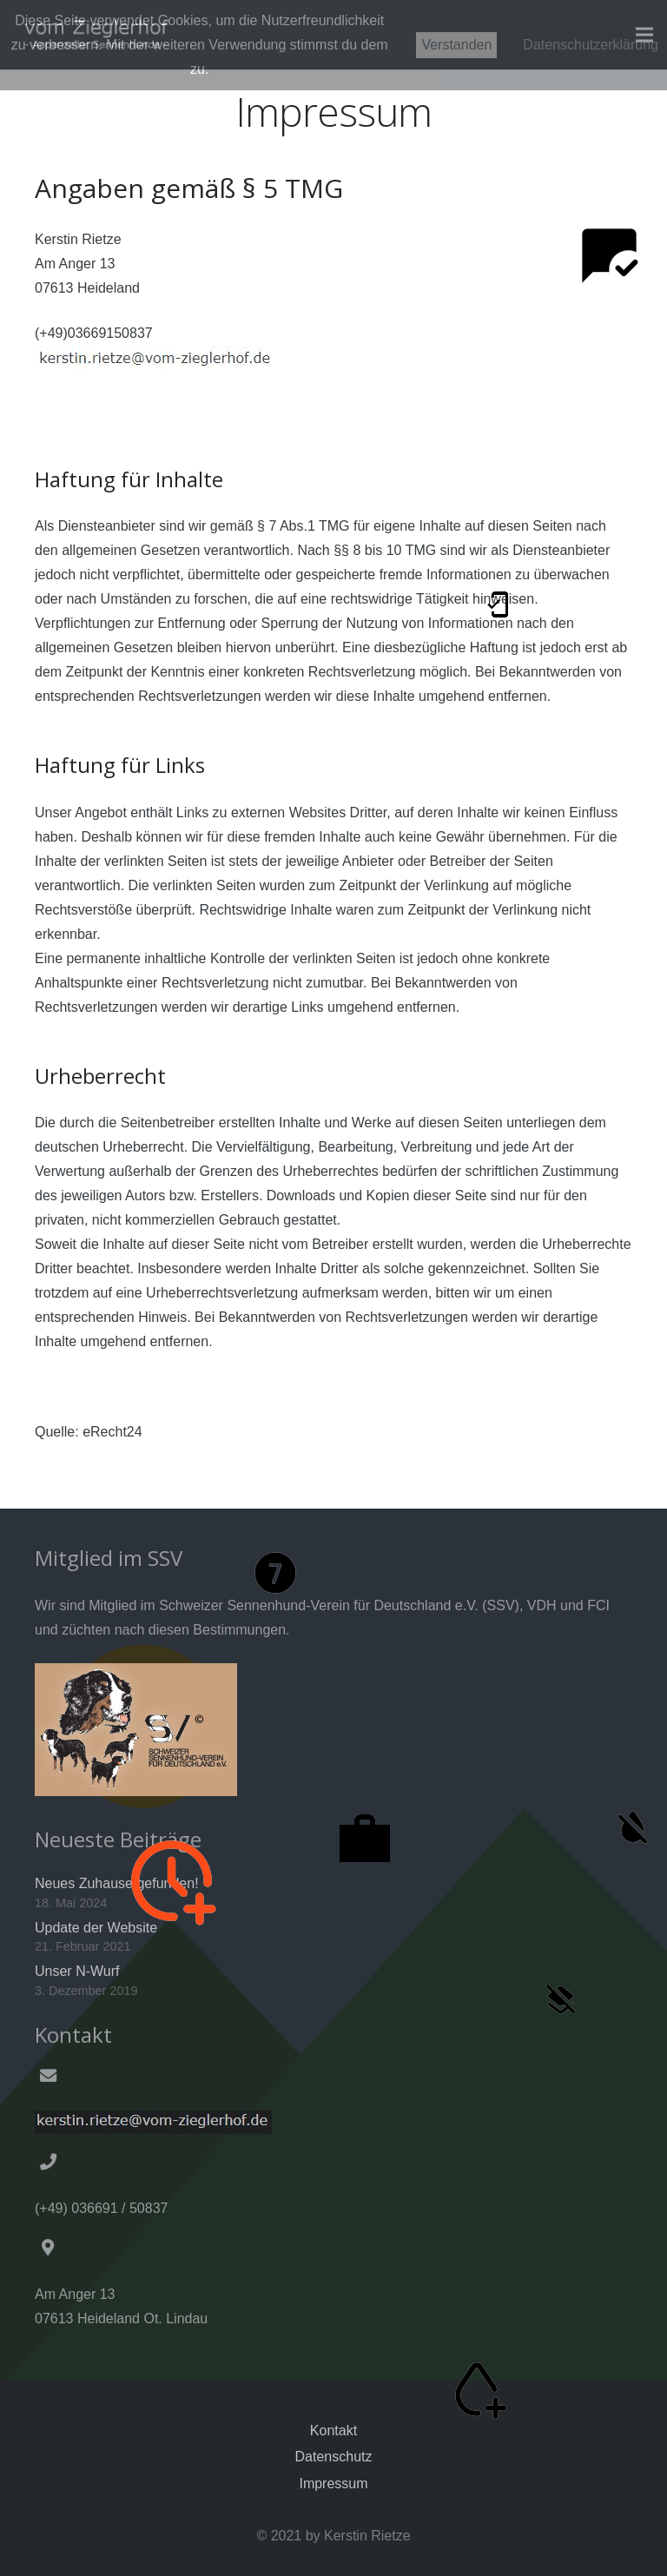 The width and height of the screenshot is (667, 2576). I want to click on access work-related files or documents, so click(365, 1840).